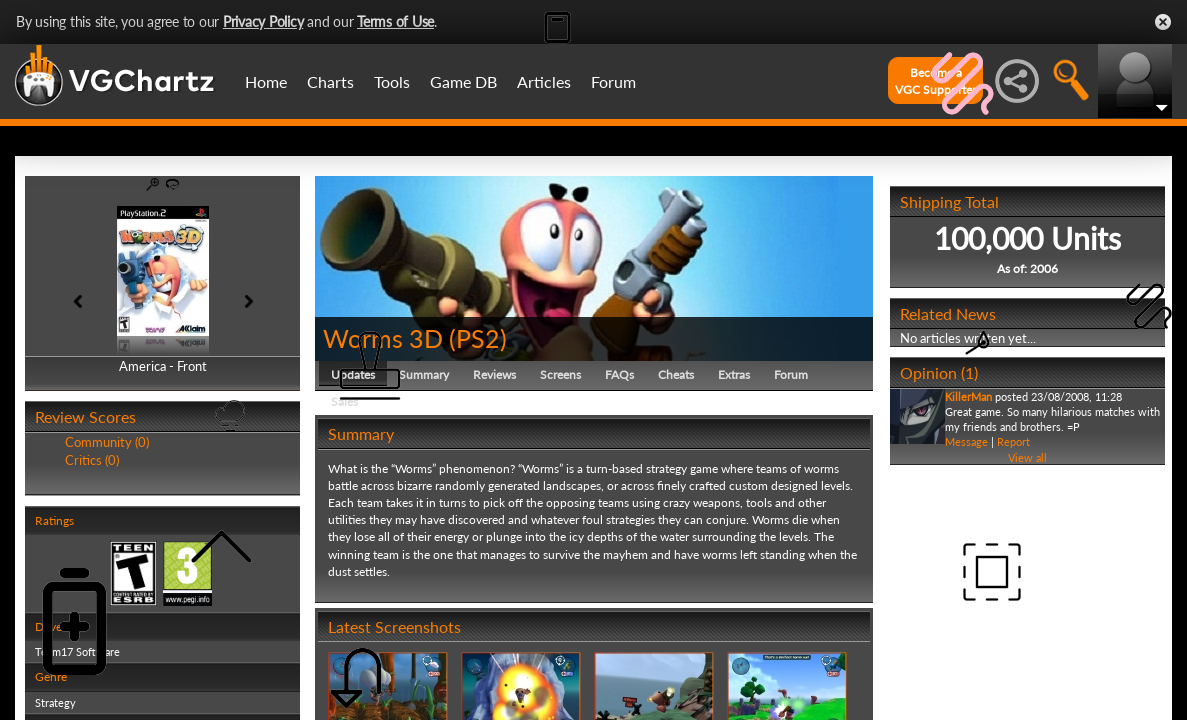  What do you see at coordinates (962, 83) in the screenshot?
I see `access freehand drawing or annotation tools` at bounding box center [962, 83].